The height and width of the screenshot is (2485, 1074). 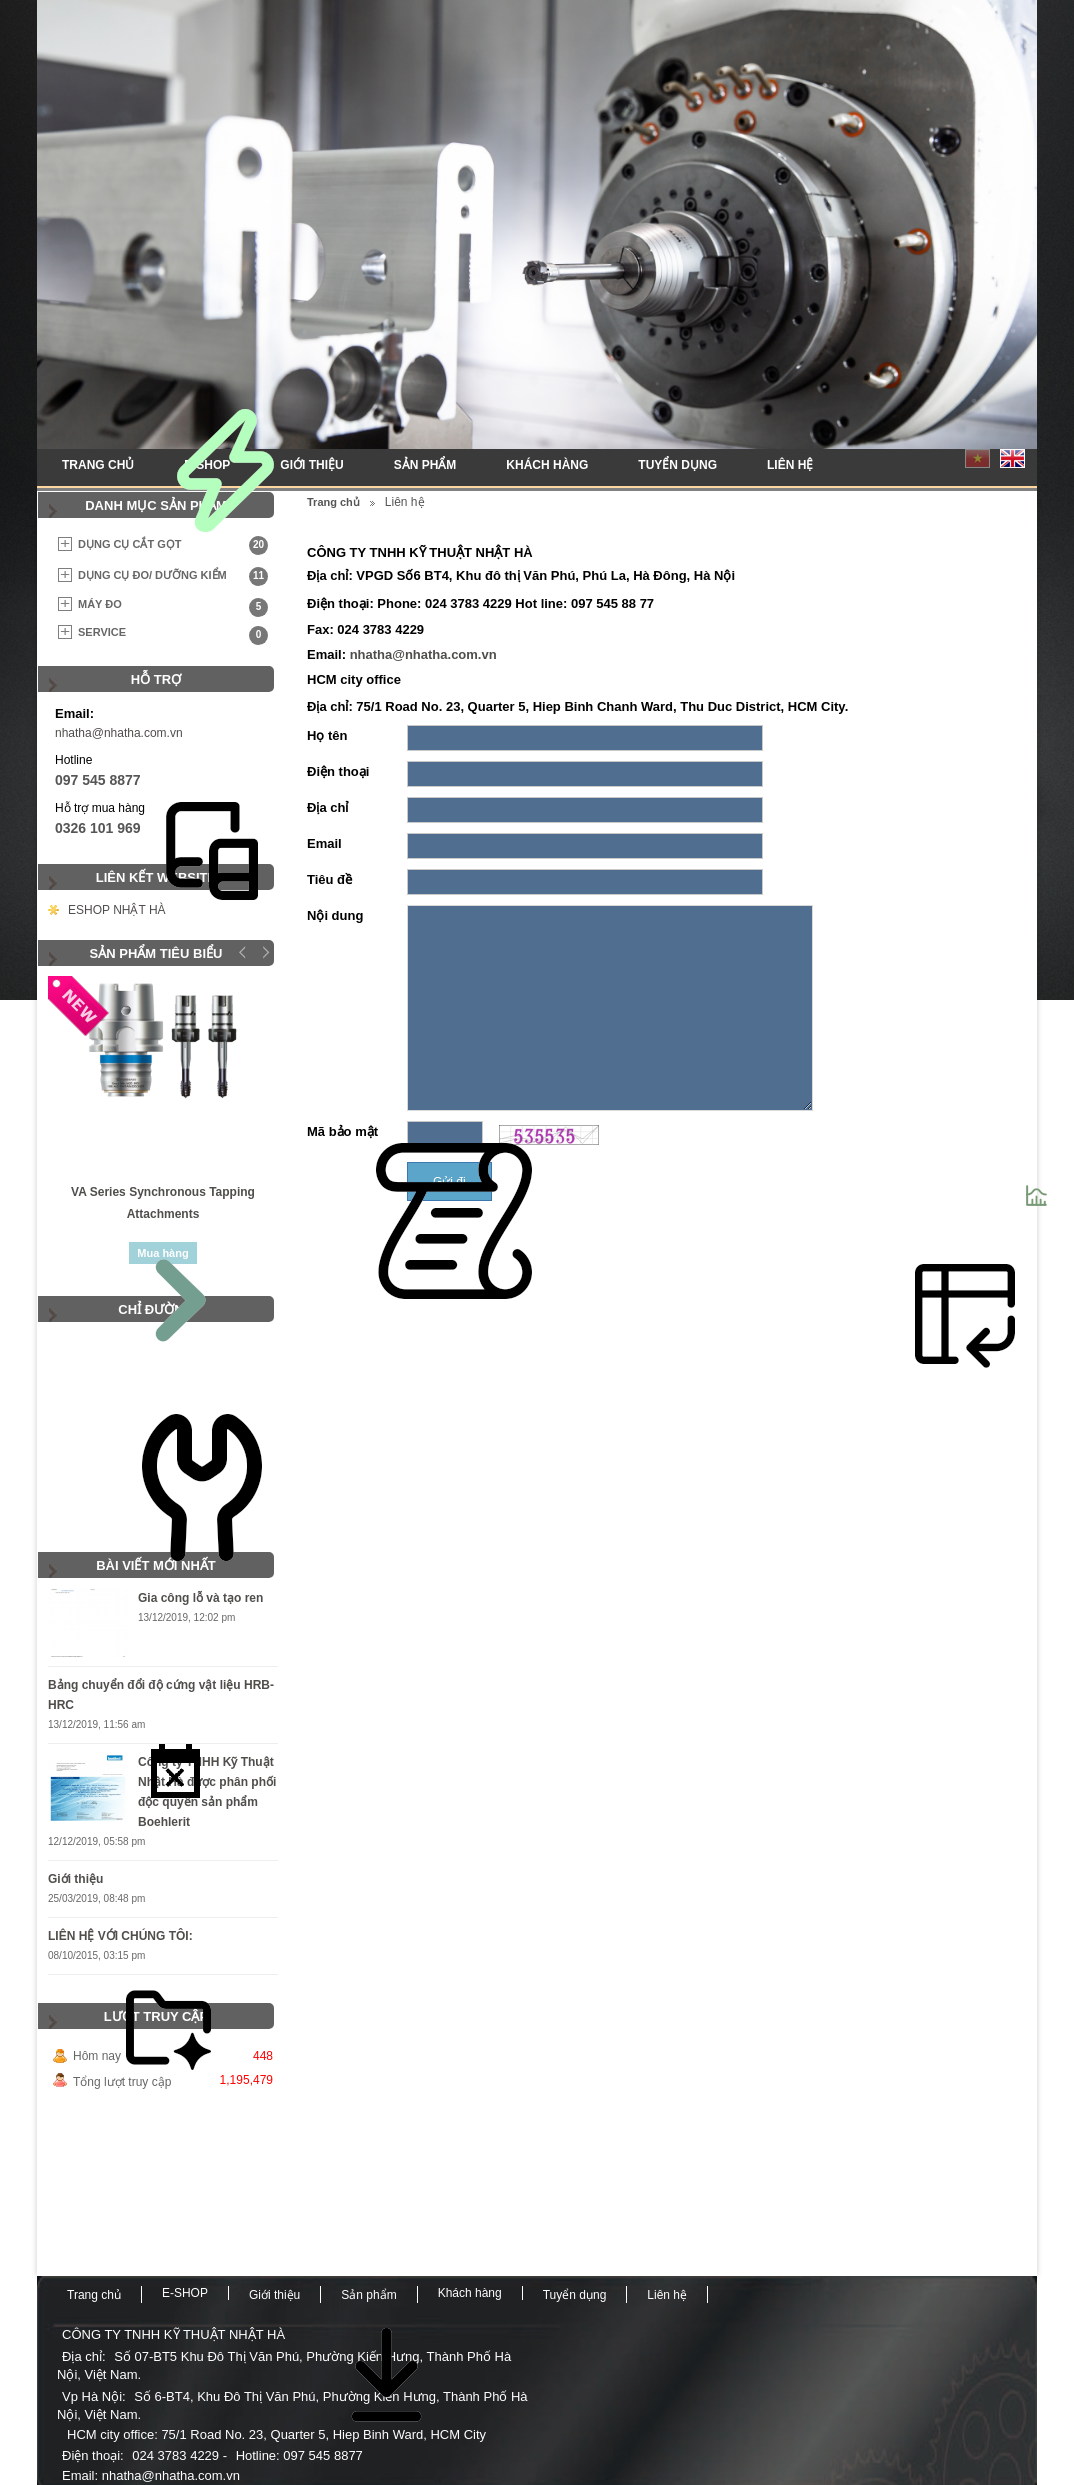 I want to click on clone a repository, so click(x=209, y=851).